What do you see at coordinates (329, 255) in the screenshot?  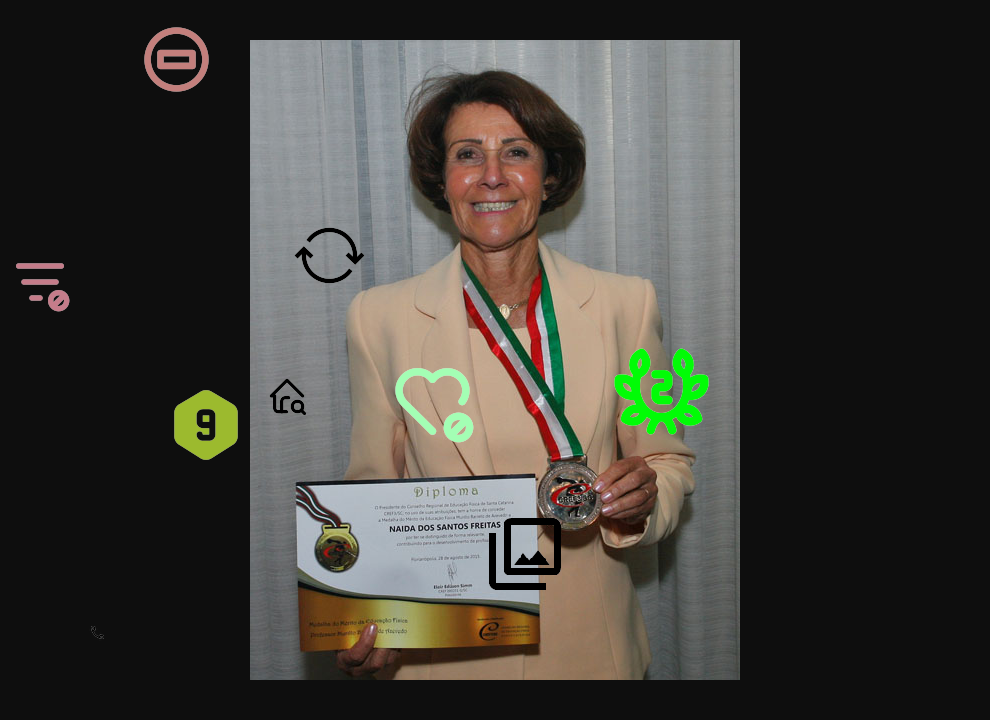 I see `sync data across devices` at bounding box center [329, 255].